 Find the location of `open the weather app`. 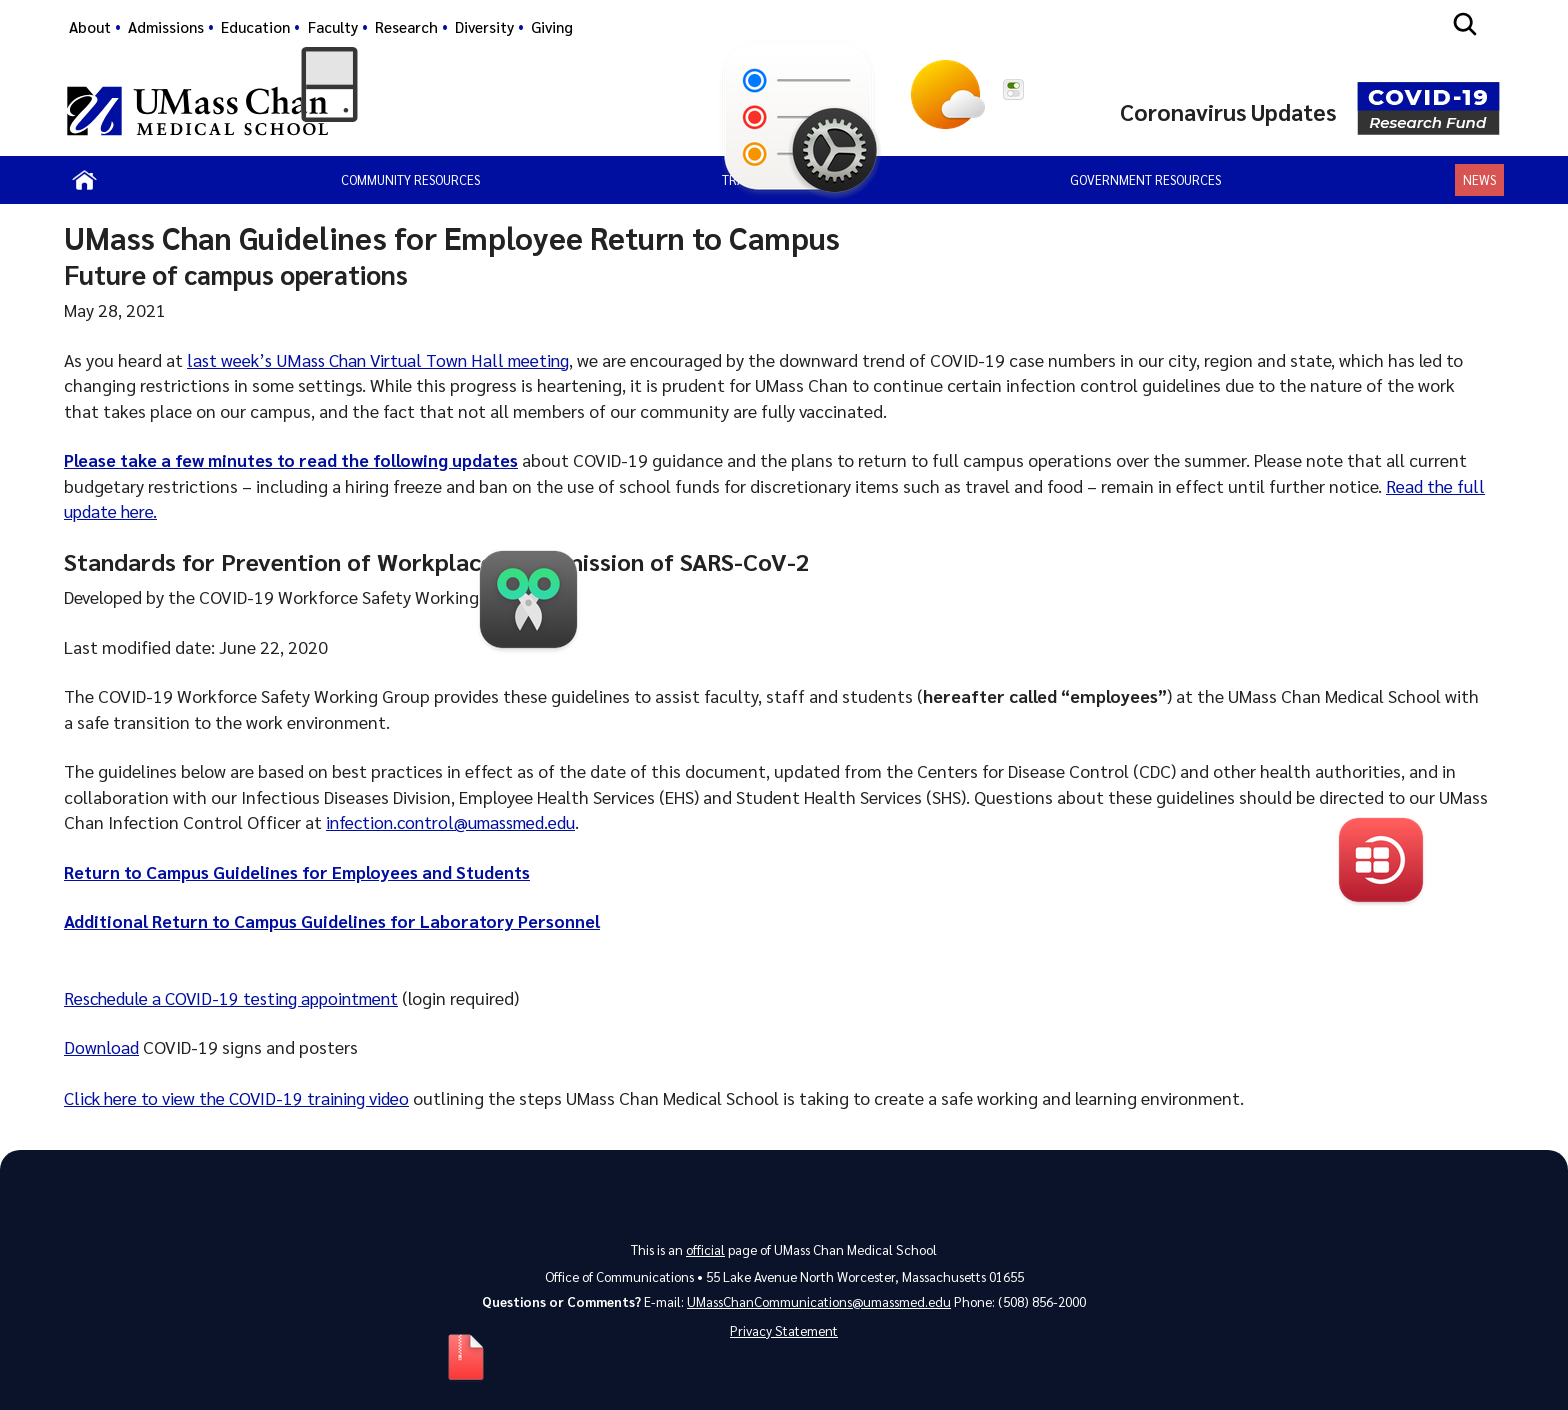

open the weather app is located at coordinates (945, 94).